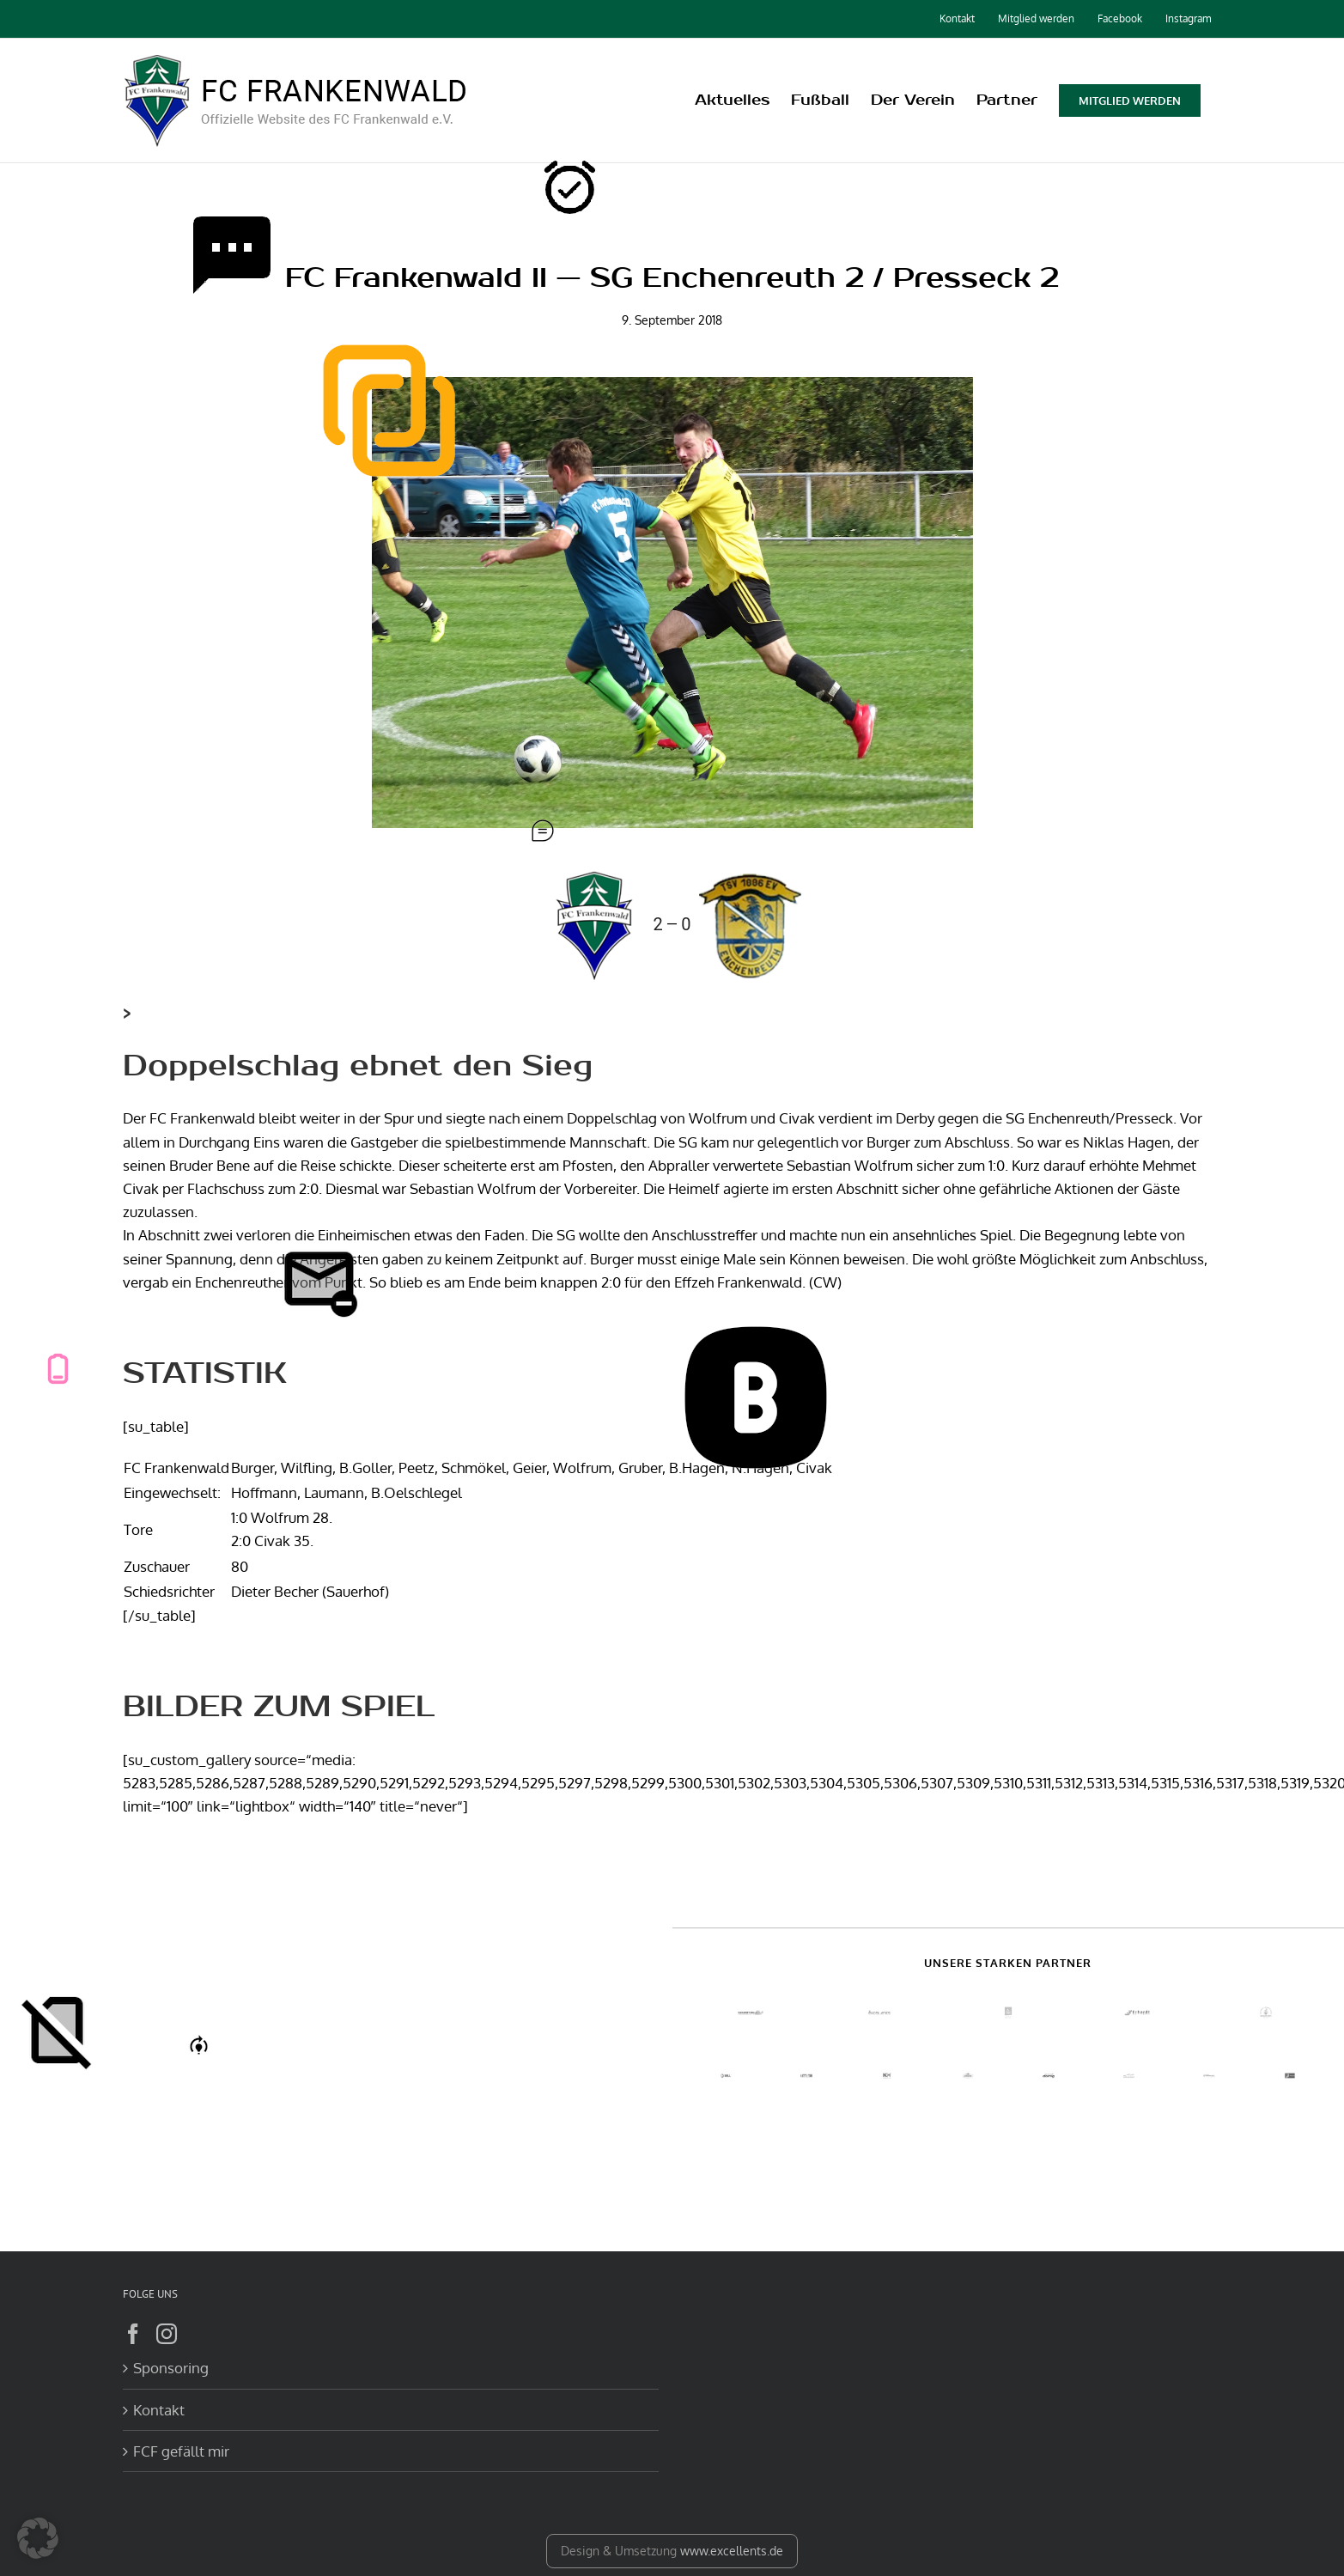  I want to click on open chat or messaging, so click(542, 831).